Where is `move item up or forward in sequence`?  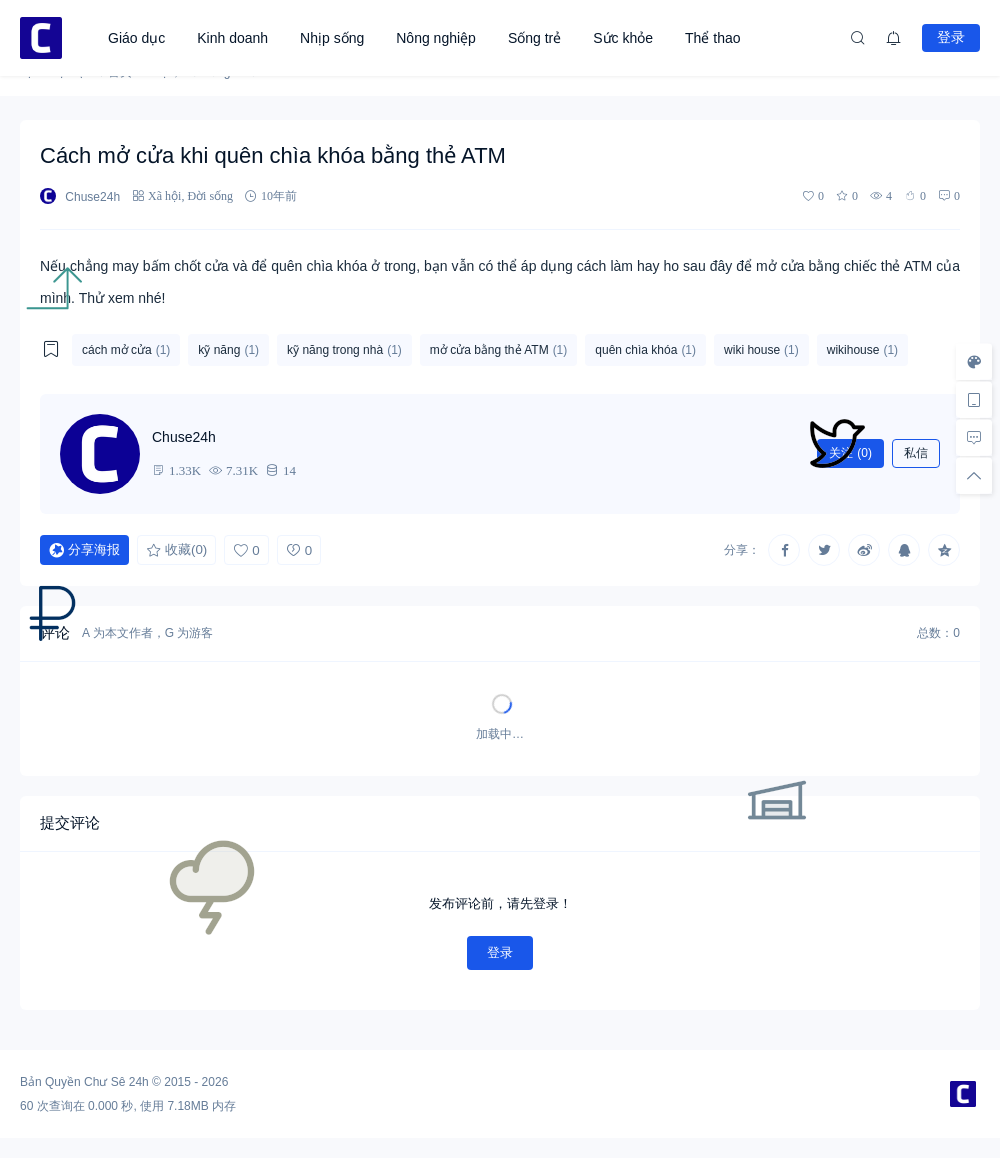
move item up or forward in sequence is located at coordinates (56, 290).